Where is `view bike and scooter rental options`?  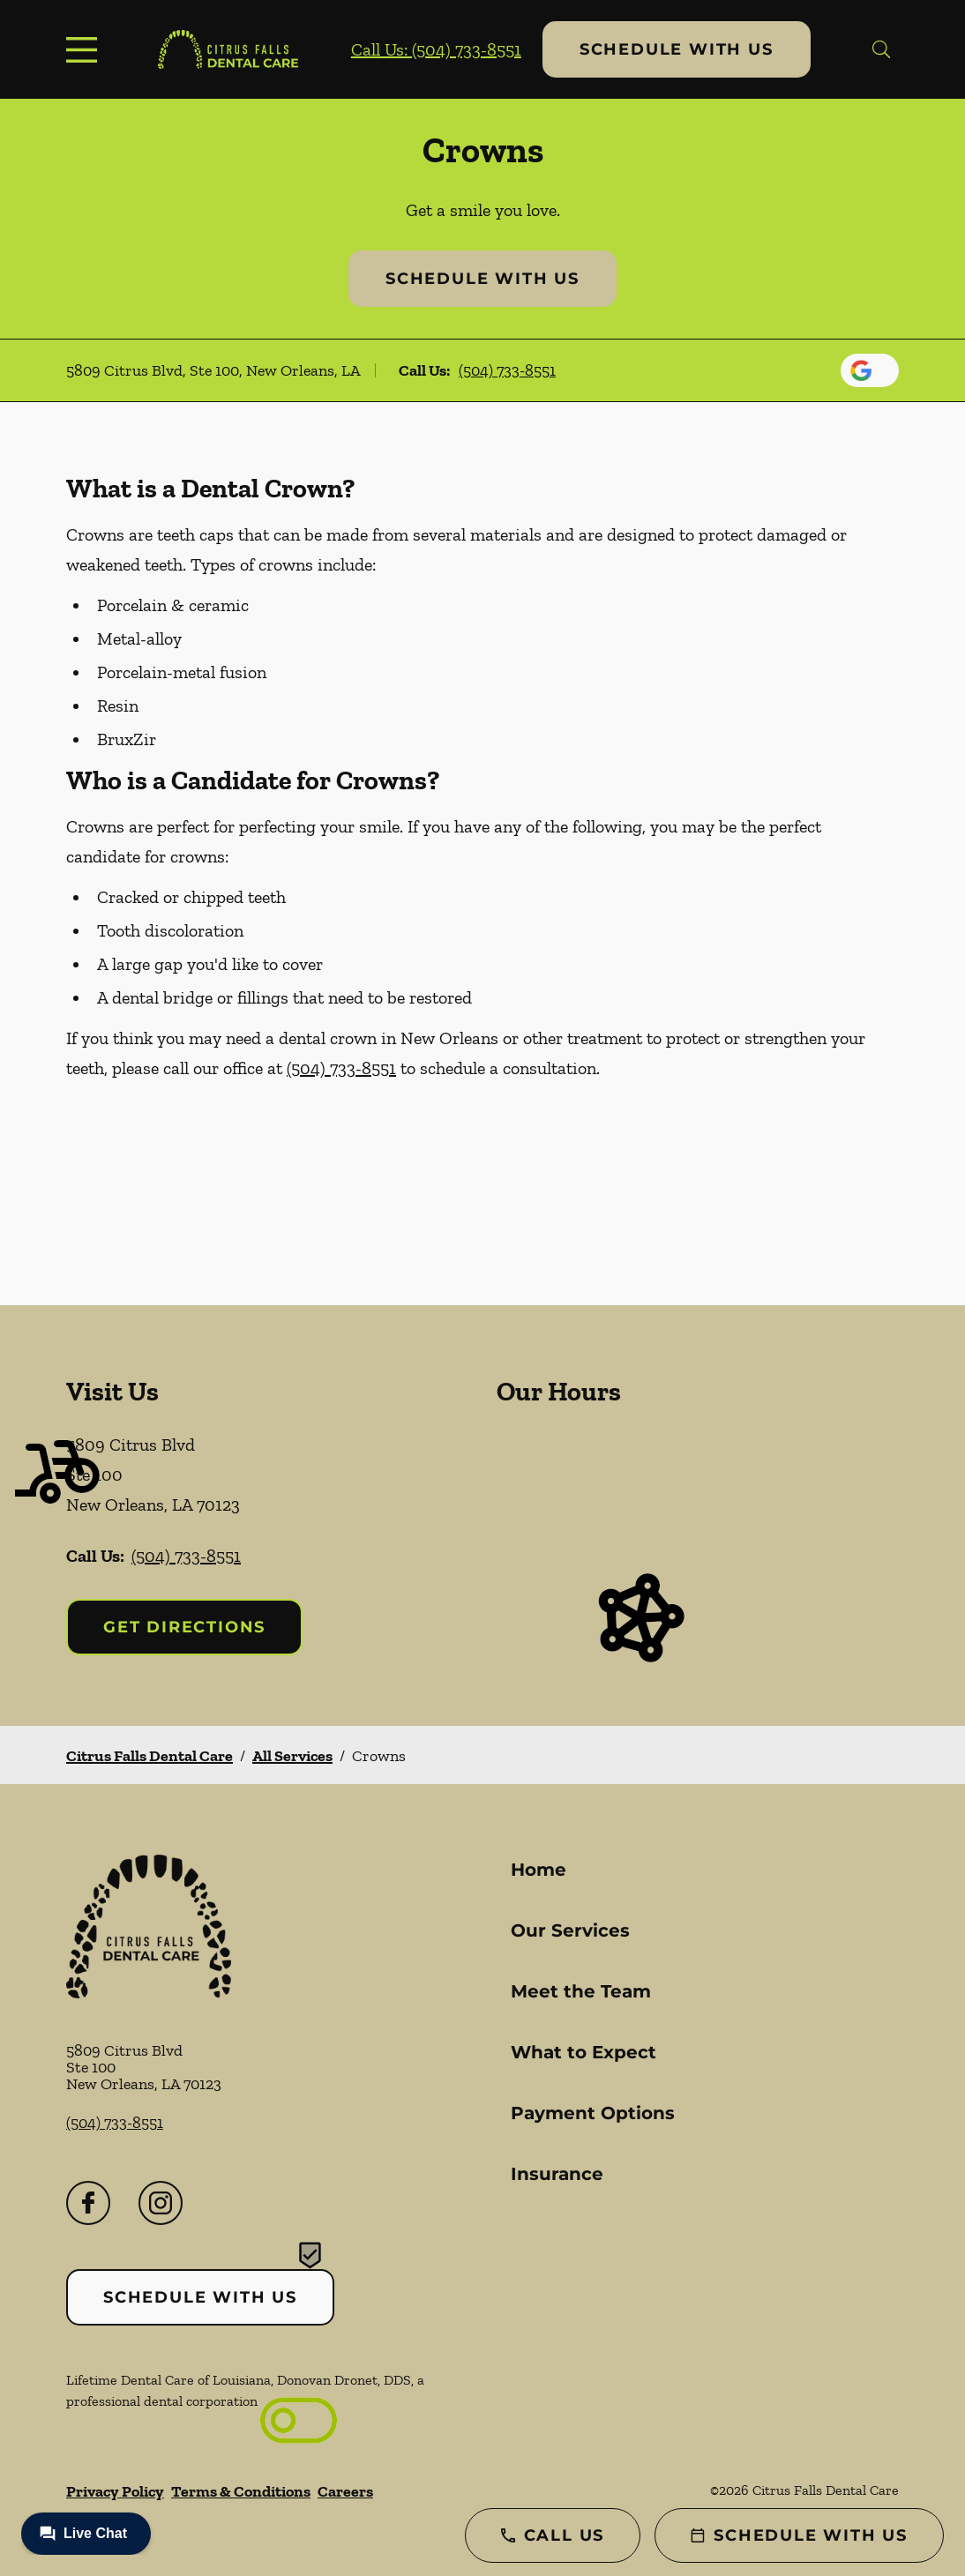
view bike and scooter rental options is located at coordinates (57, 1472).